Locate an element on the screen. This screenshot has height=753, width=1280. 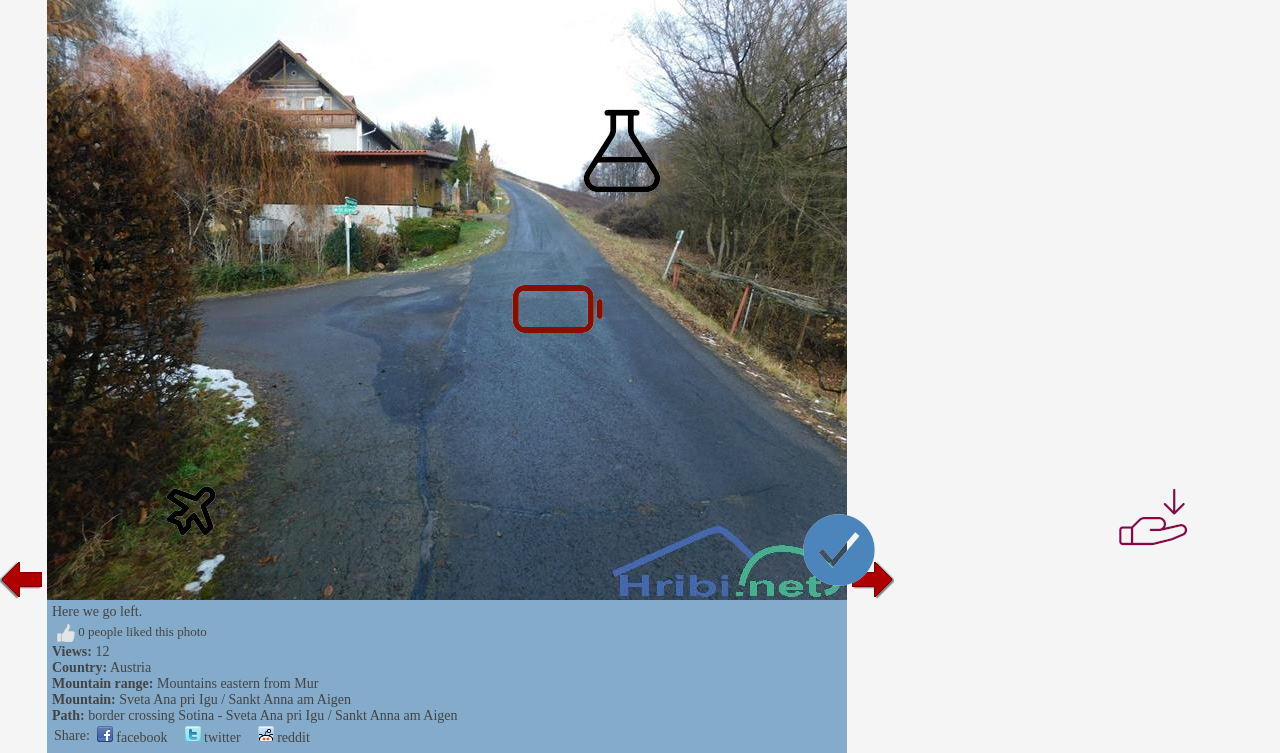
enable airplane mode is located at coordinates (192, 510).